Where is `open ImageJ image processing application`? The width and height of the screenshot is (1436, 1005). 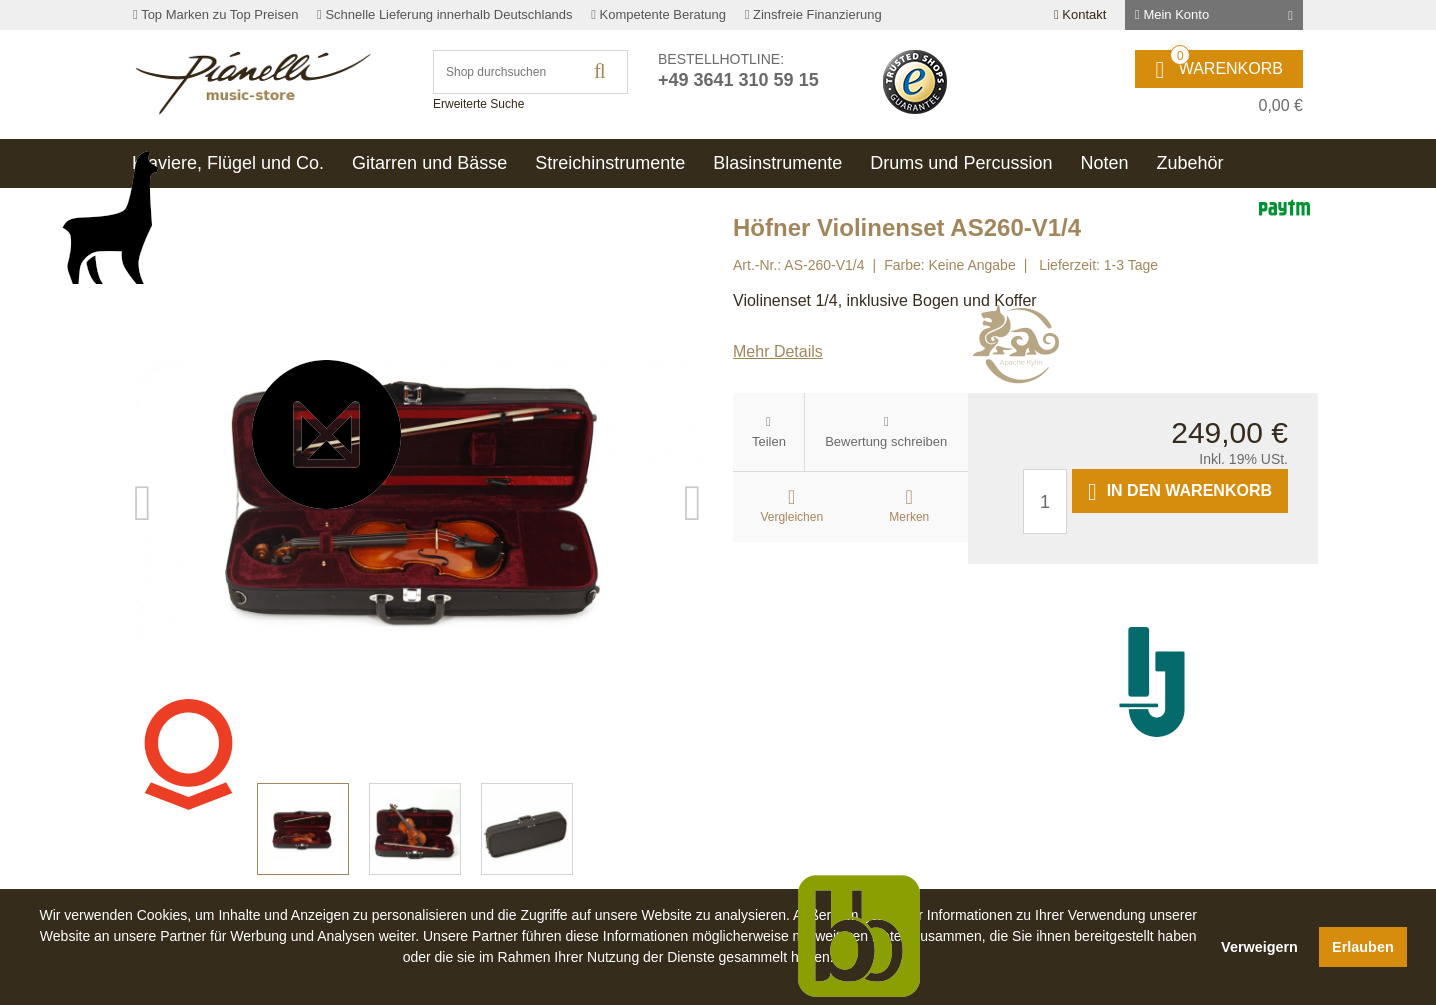
open ImageJ image processing application is located at coordinates (1152, 682).